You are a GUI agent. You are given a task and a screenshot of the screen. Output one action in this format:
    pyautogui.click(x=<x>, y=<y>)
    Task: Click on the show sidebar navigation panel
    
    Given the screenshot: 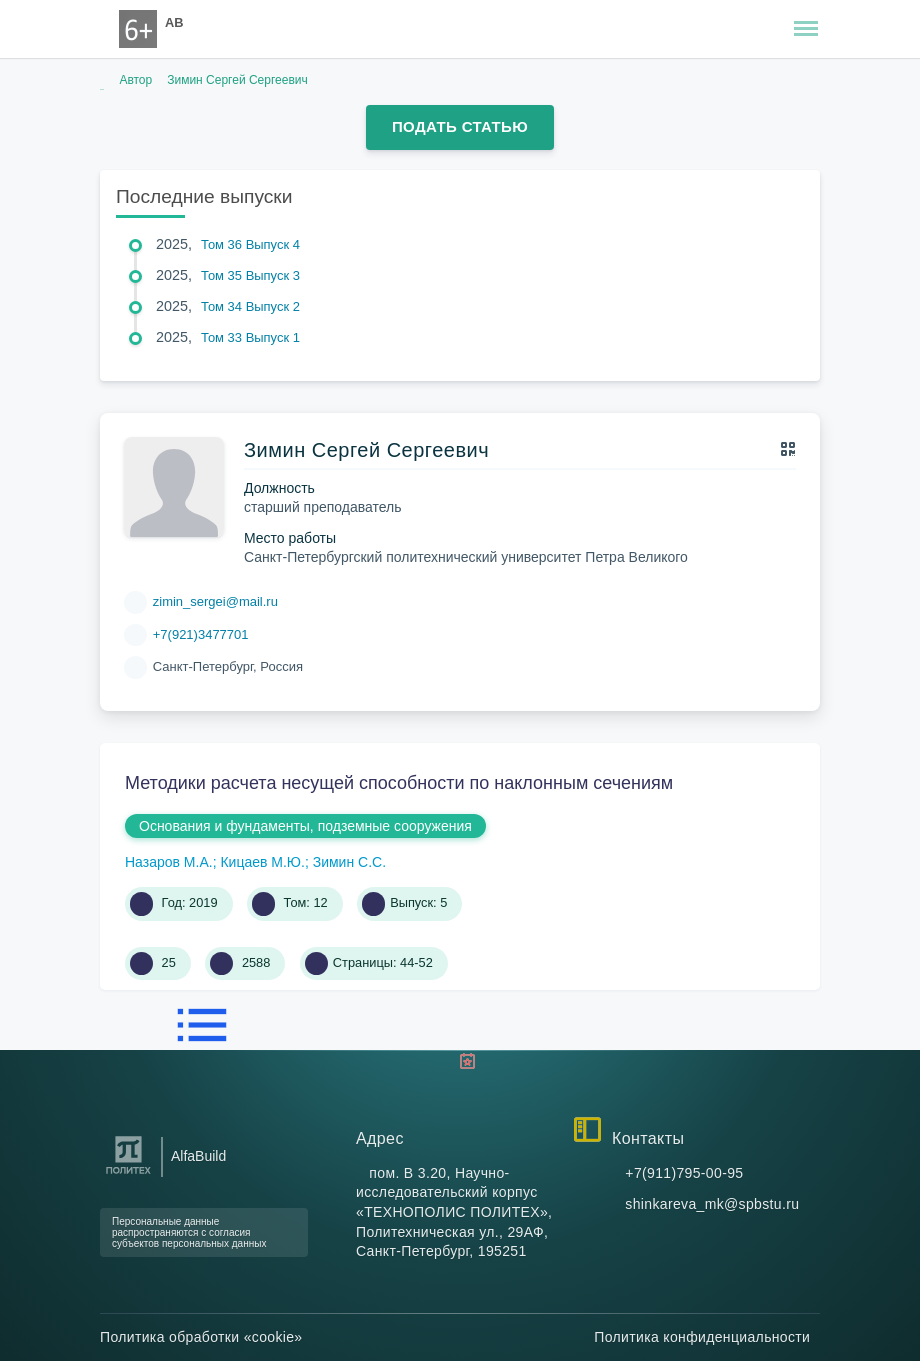 What is the action you would take?
    pyautogui.click(x=587, y=1129)
    